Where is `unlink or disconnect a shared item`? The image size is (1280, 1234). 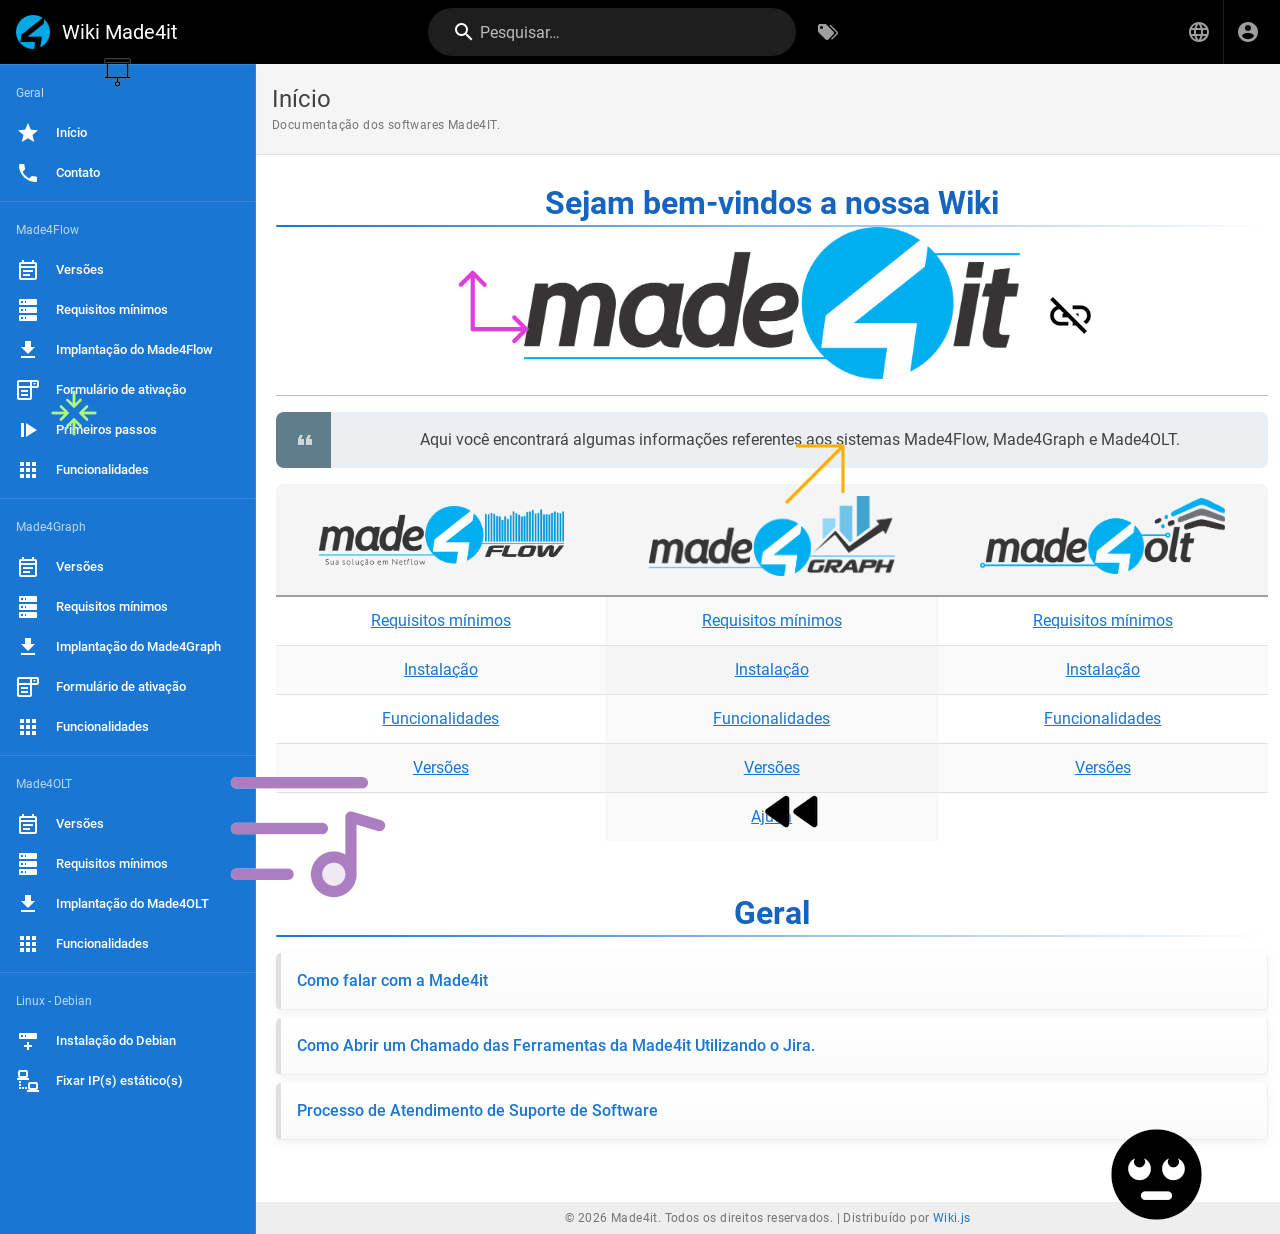
unlink or disconnect a shared item is located at coordinates (1070, 315).